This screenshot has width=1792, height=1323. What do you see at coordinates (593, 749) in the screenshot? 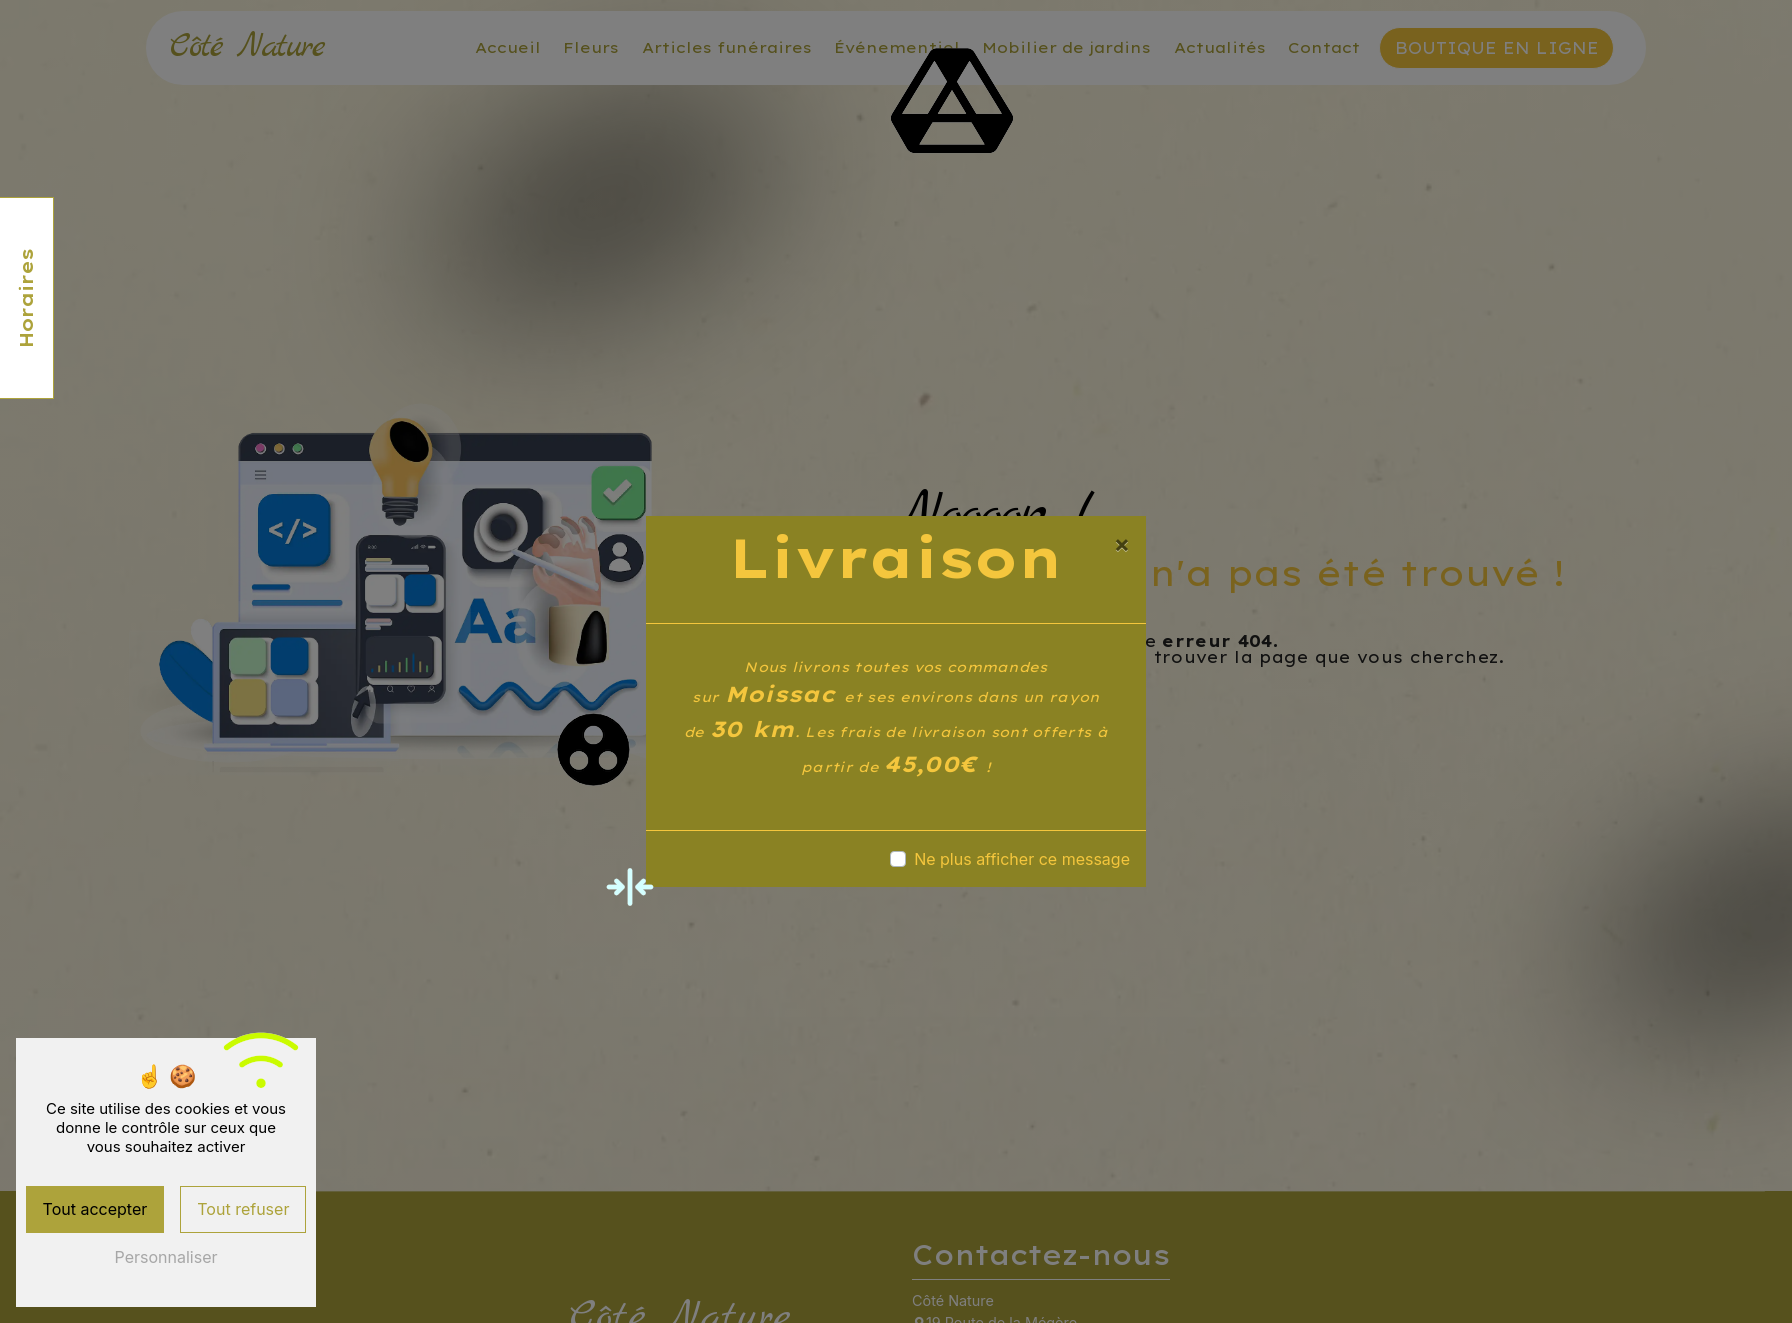
I see `view or manage group workspaces` at bounding box center [593, 749].